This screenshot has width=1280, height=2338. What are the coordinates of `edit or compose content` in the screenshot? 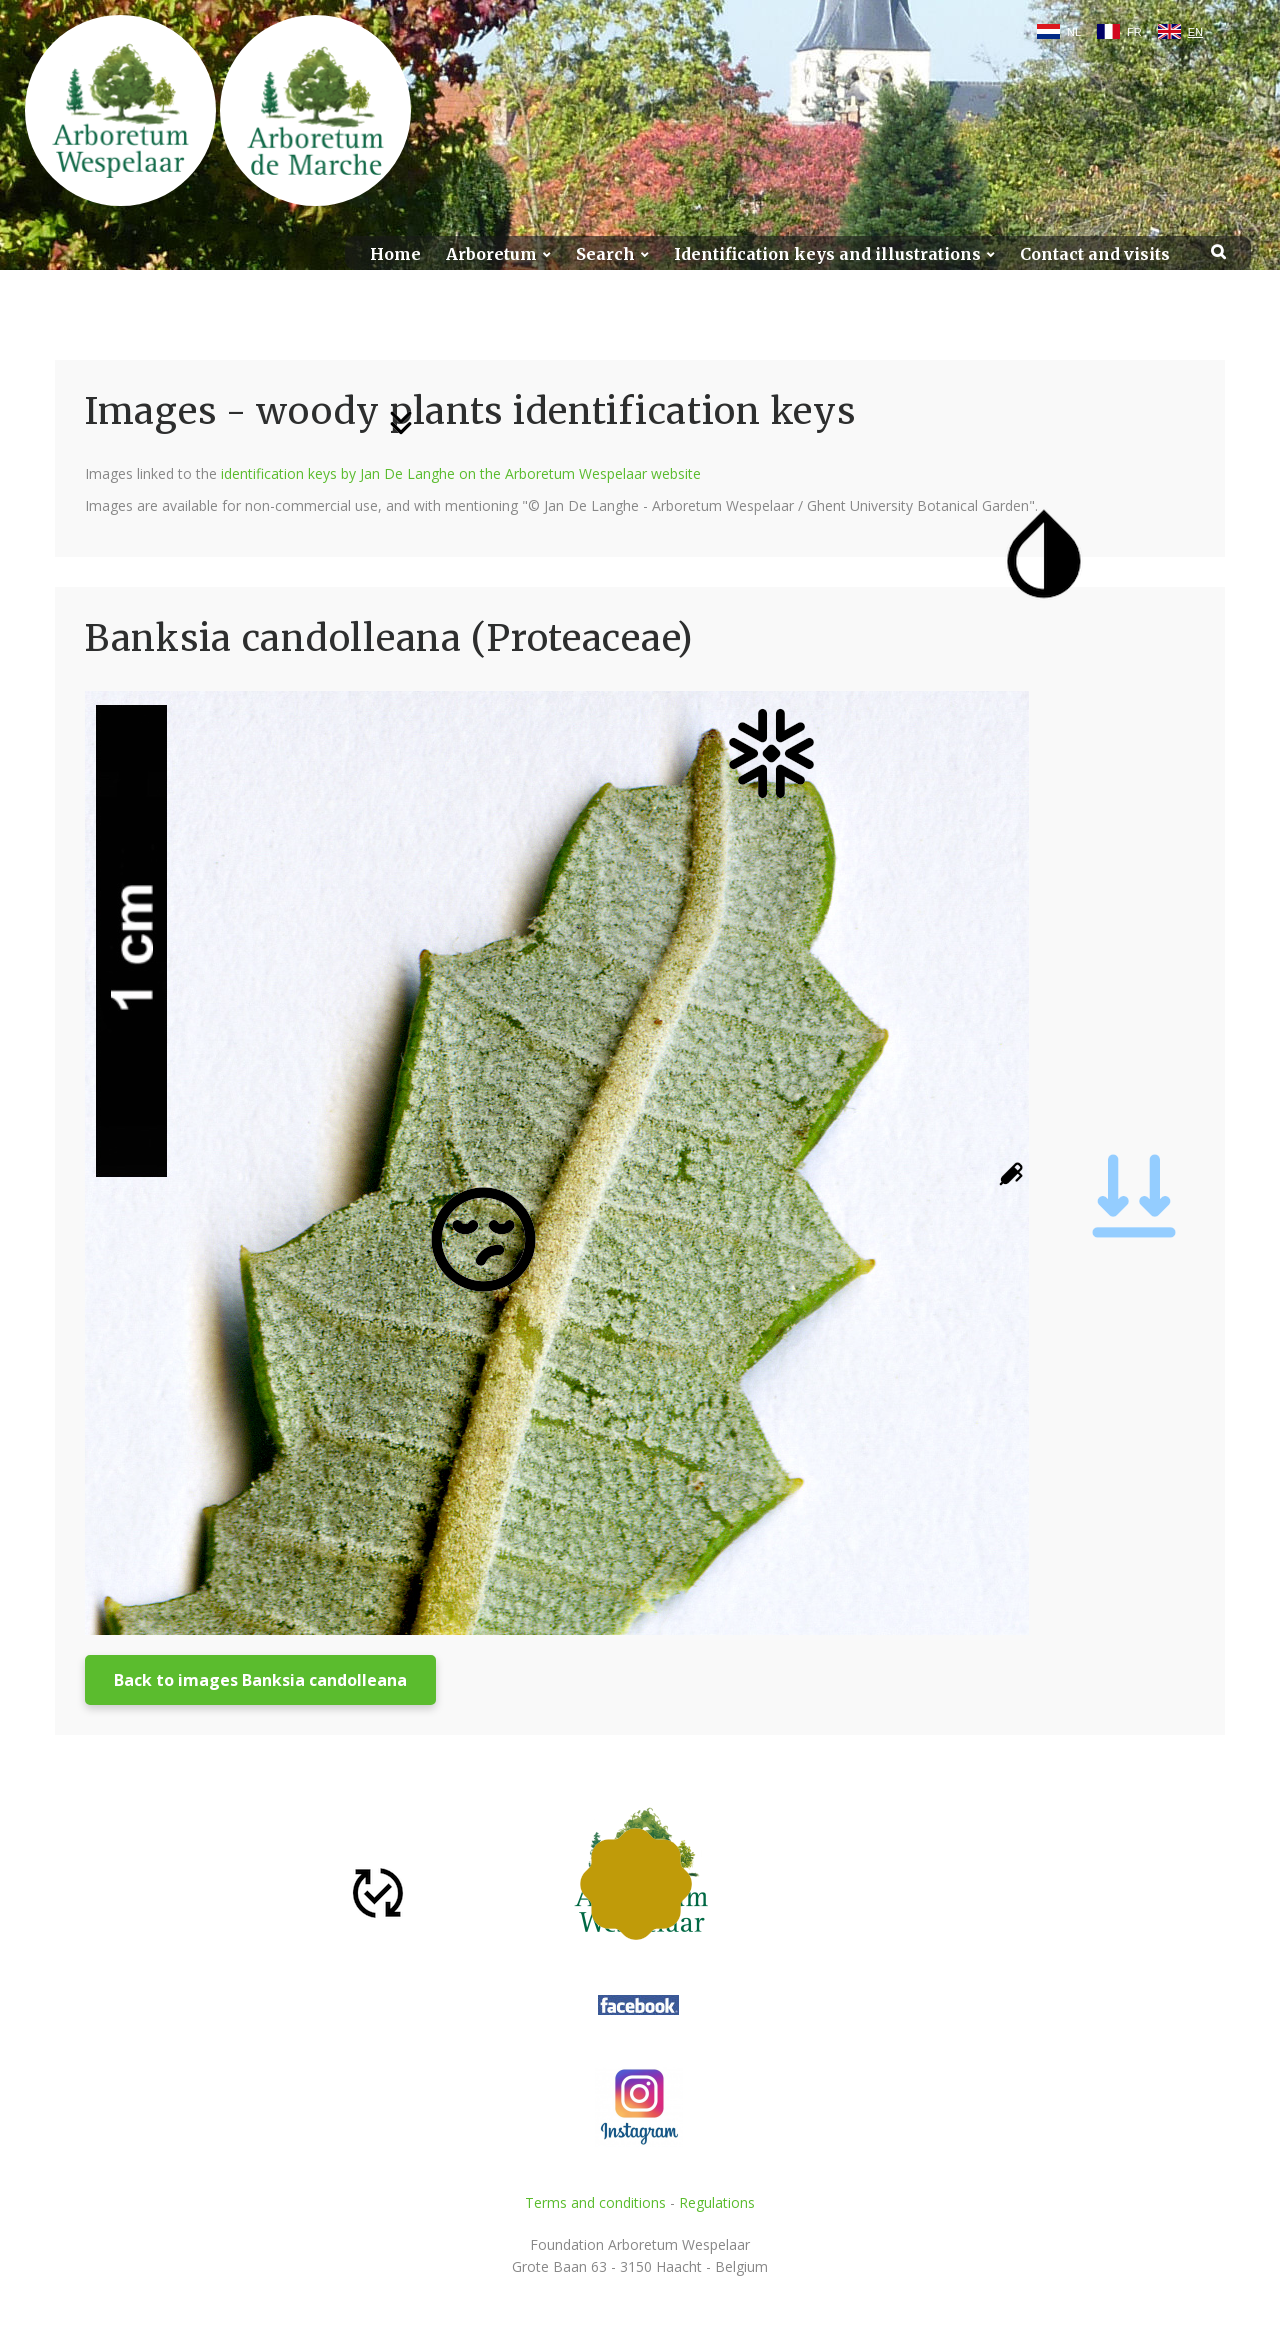 It's located at (1010, 1174).